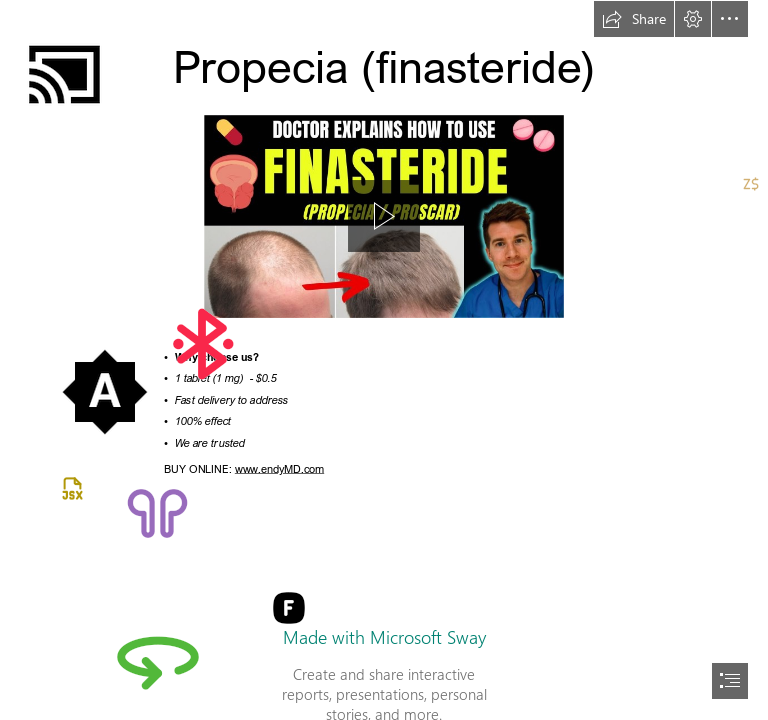 The image size is (768, 720). Describe the element at coordinates (157, 513) in the screenshot. I see `connect to airpods or wireless earbuds` at that location.